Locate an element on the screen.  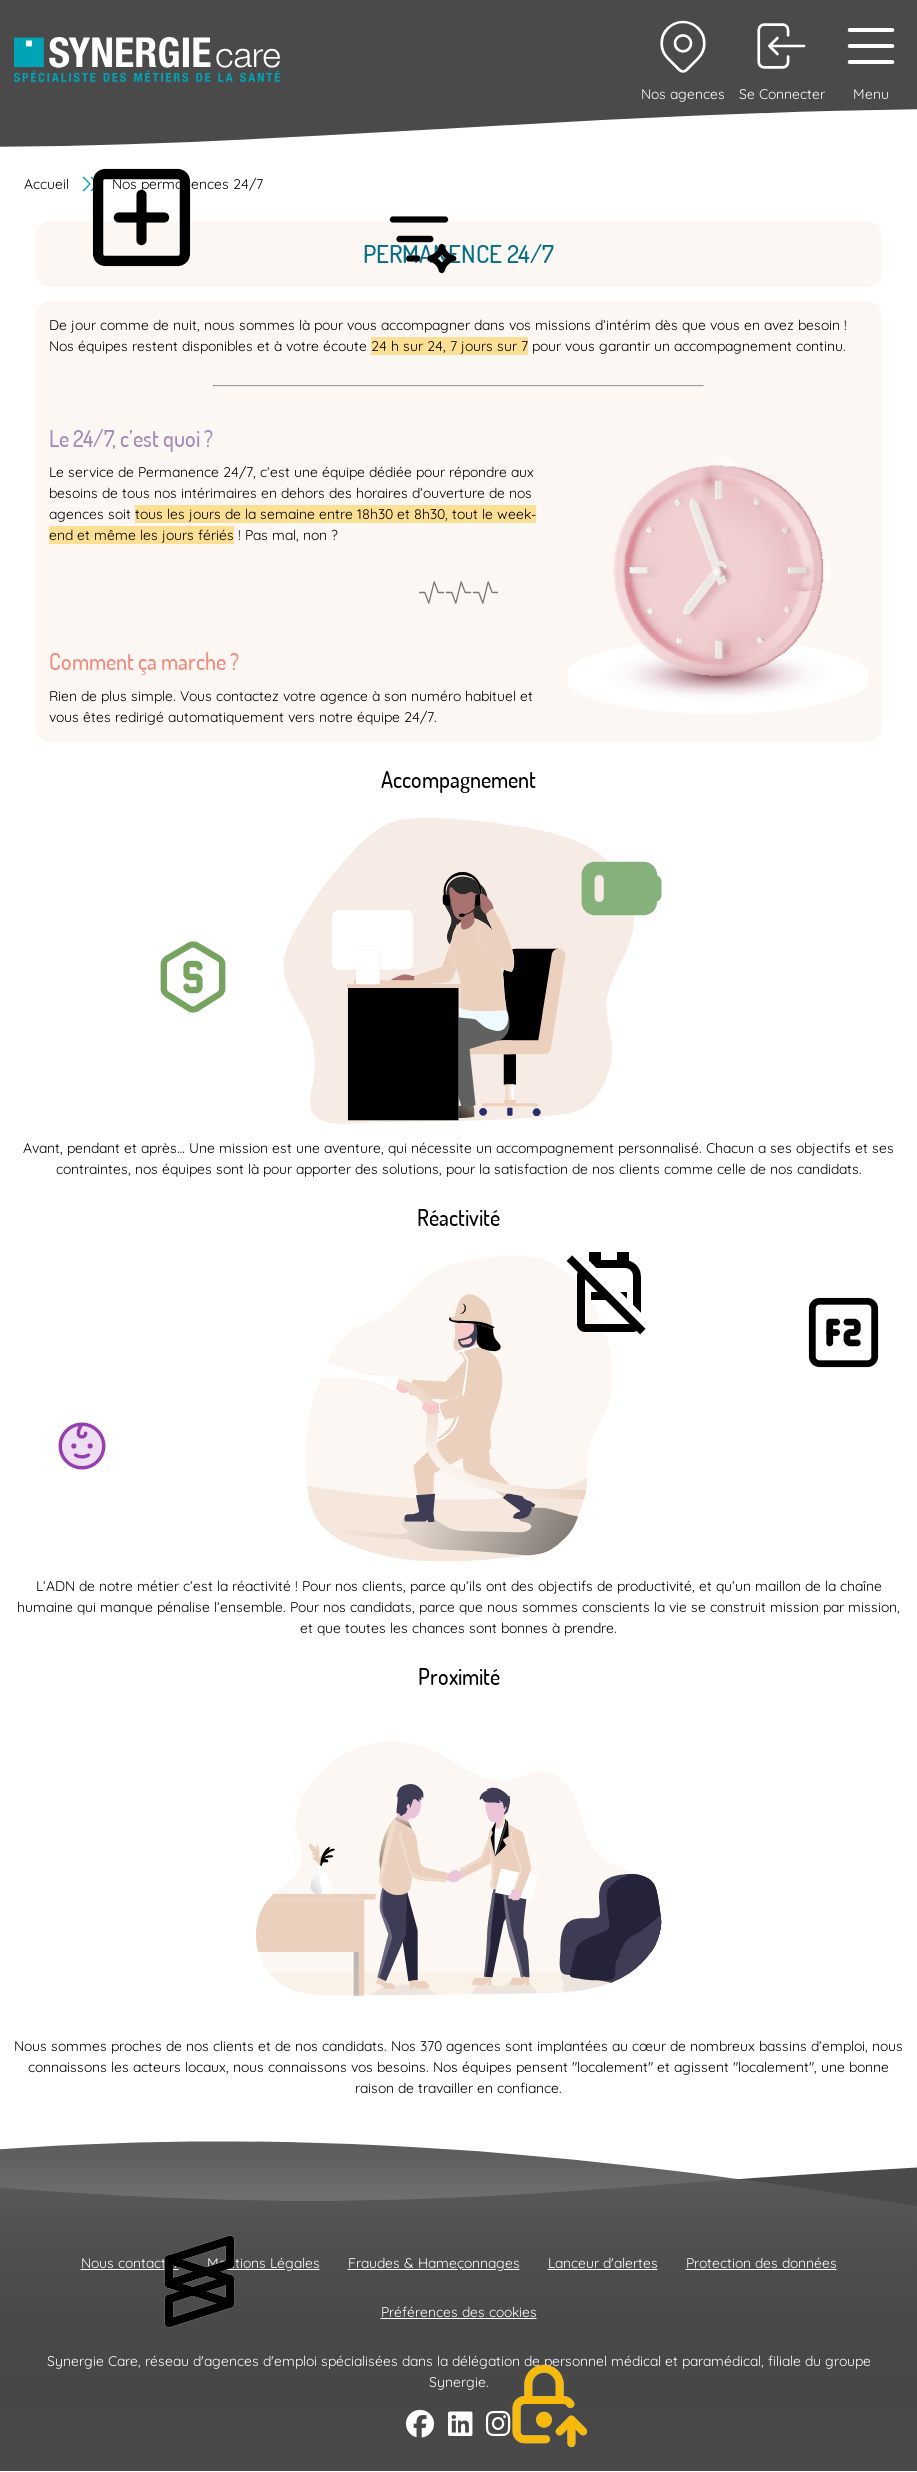
open sublime text editor is located at coordinates (199, 2281).